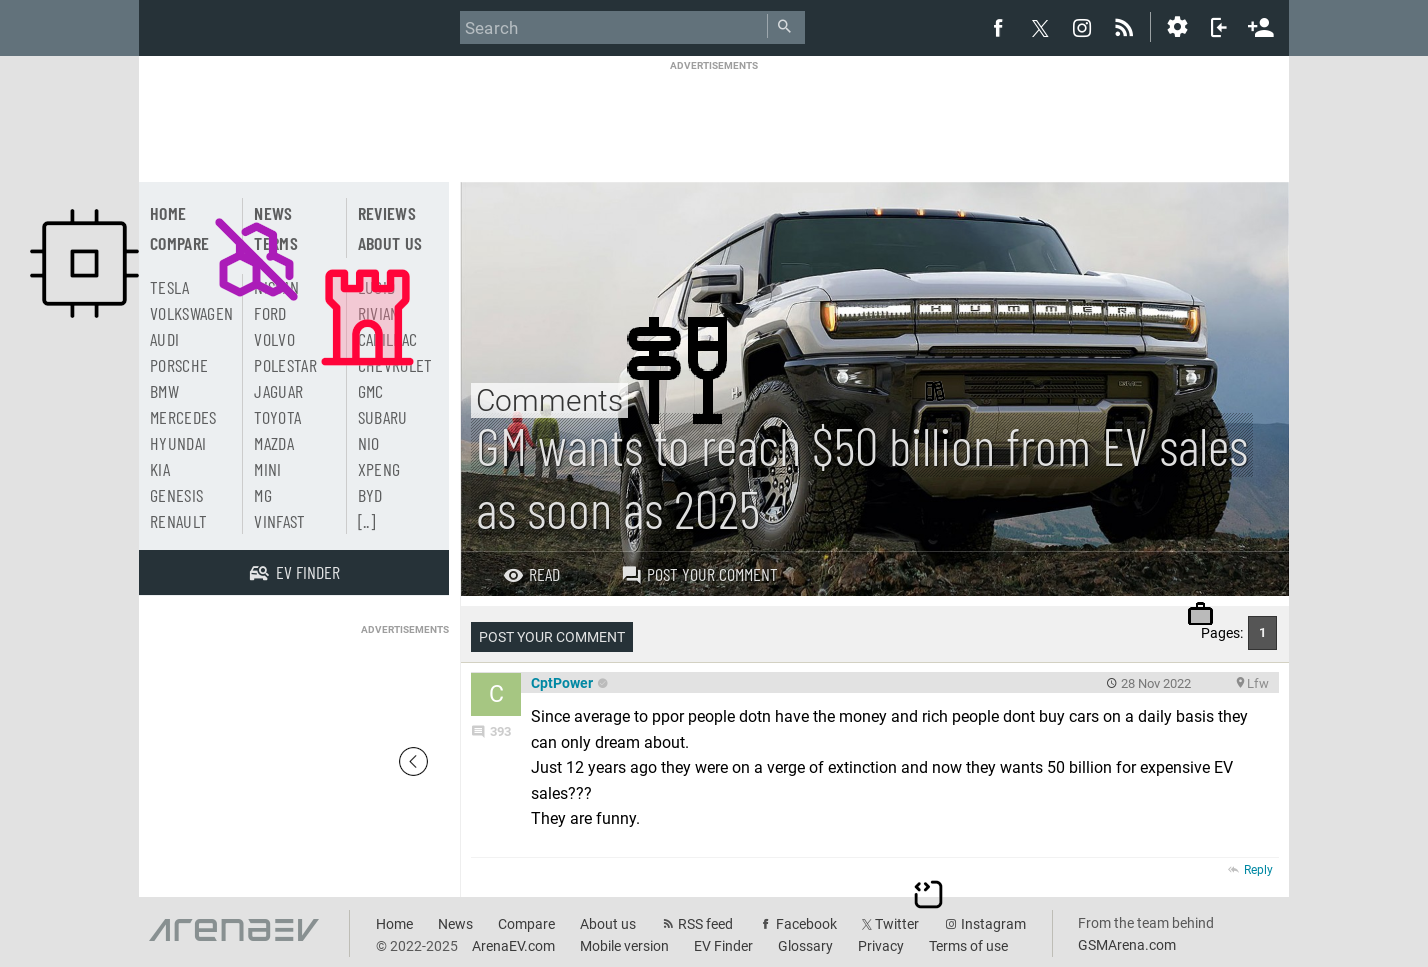 Image resolution: width=1428 pixels, height=967 pixels. I want to click on browse tapas or small plates menu, so click(678, 370).